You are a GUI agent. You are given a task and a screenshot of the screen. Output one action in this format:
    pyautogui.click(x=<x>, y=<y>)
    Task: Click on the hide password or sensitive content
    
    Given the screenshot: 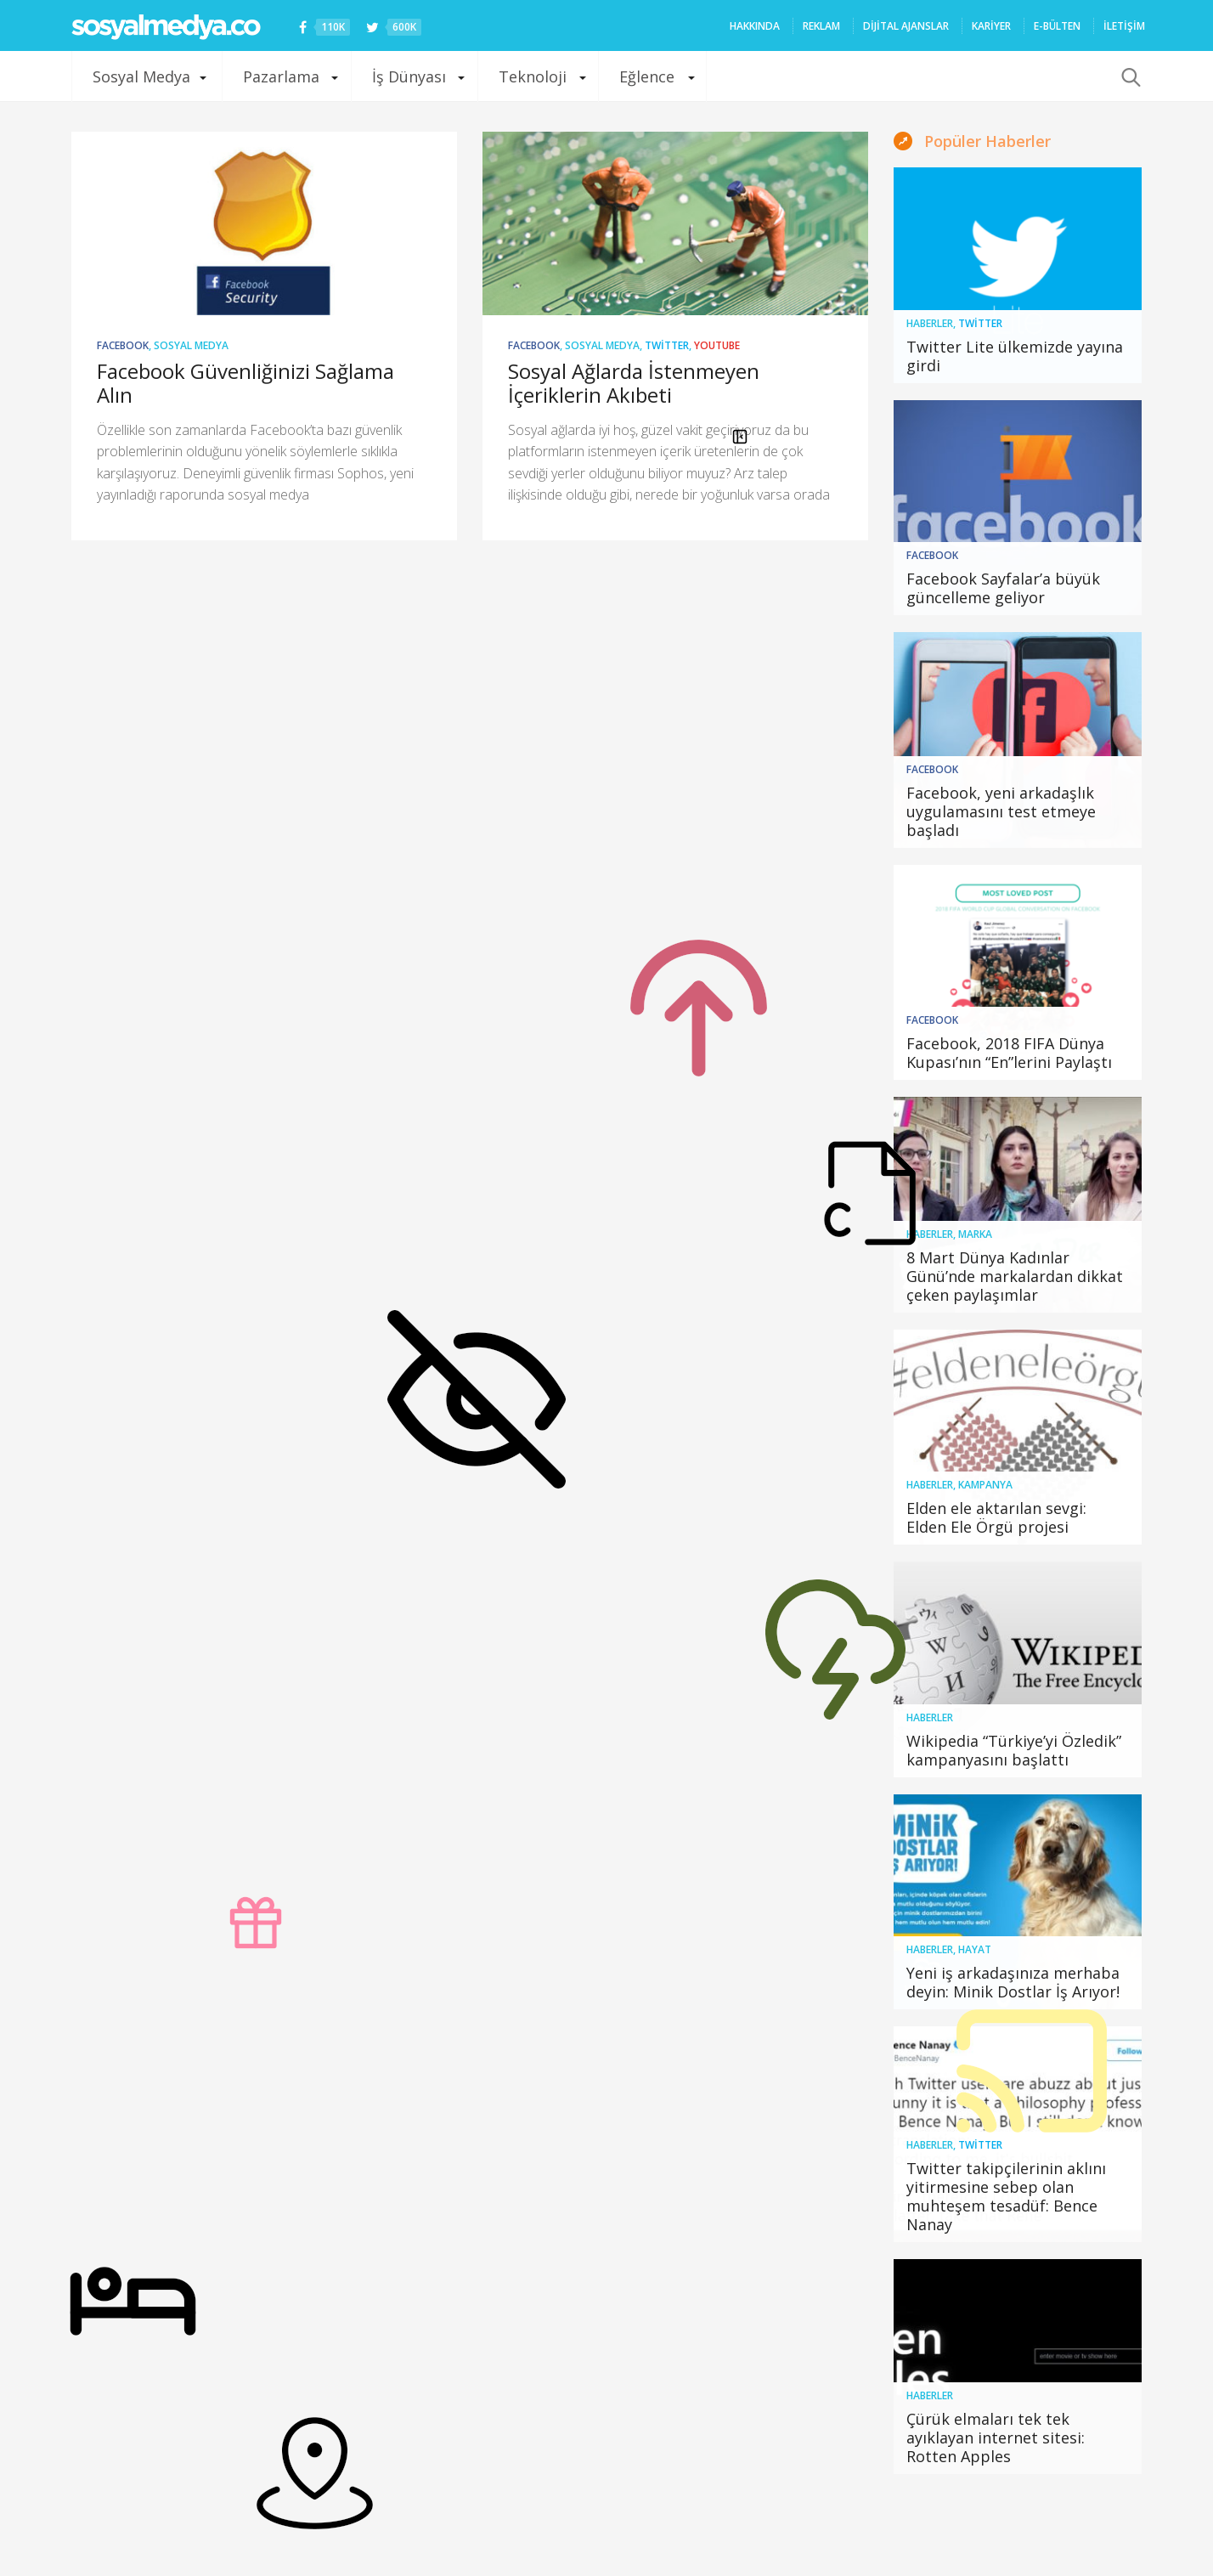 What is the action you would take?
    pyautogui.click(x=477, y=1399)
    